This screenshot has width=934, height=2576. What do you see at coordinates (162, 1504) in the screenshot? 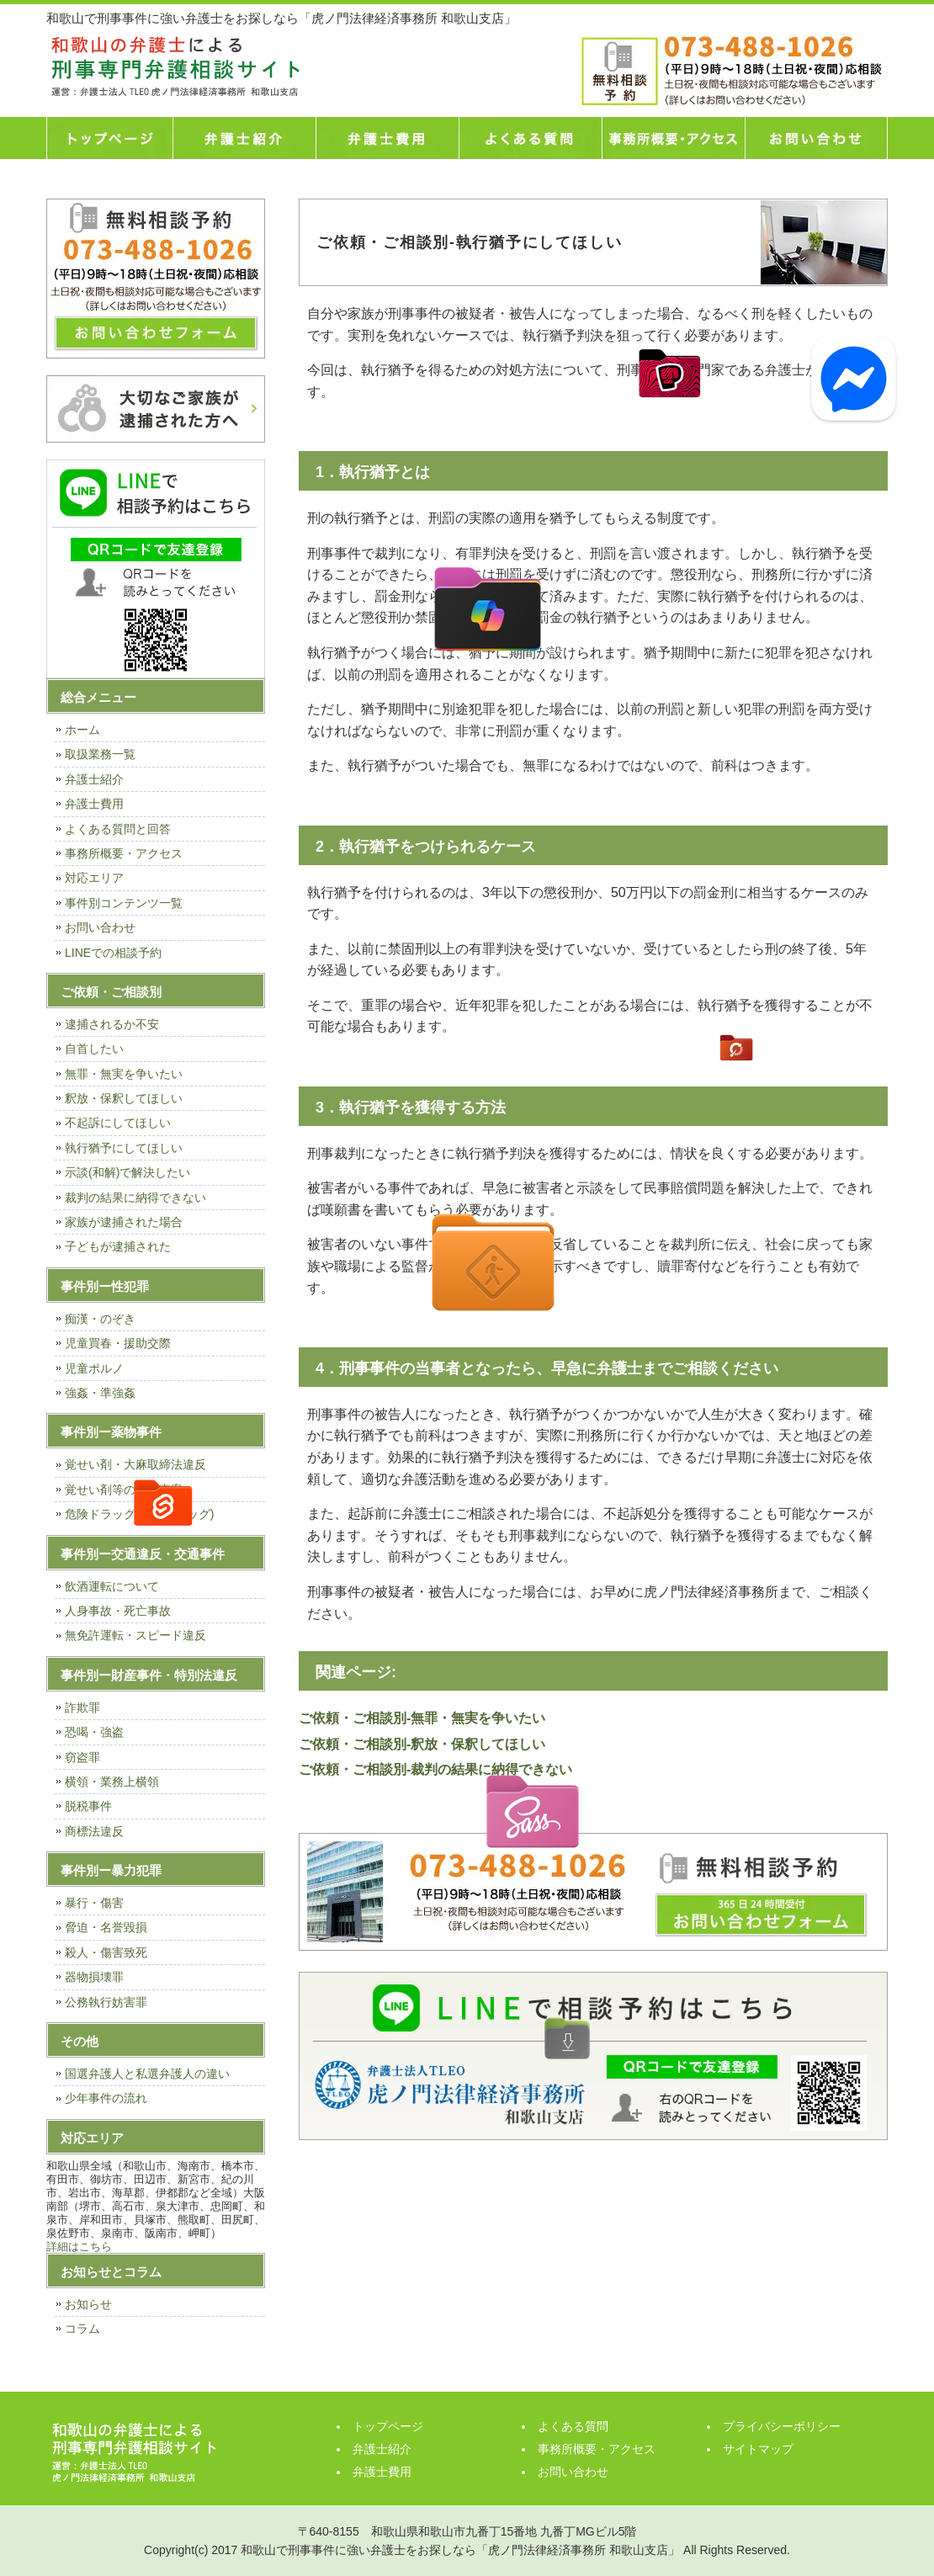
I see `open svelte project folder` at bounding box center [162, 1504].